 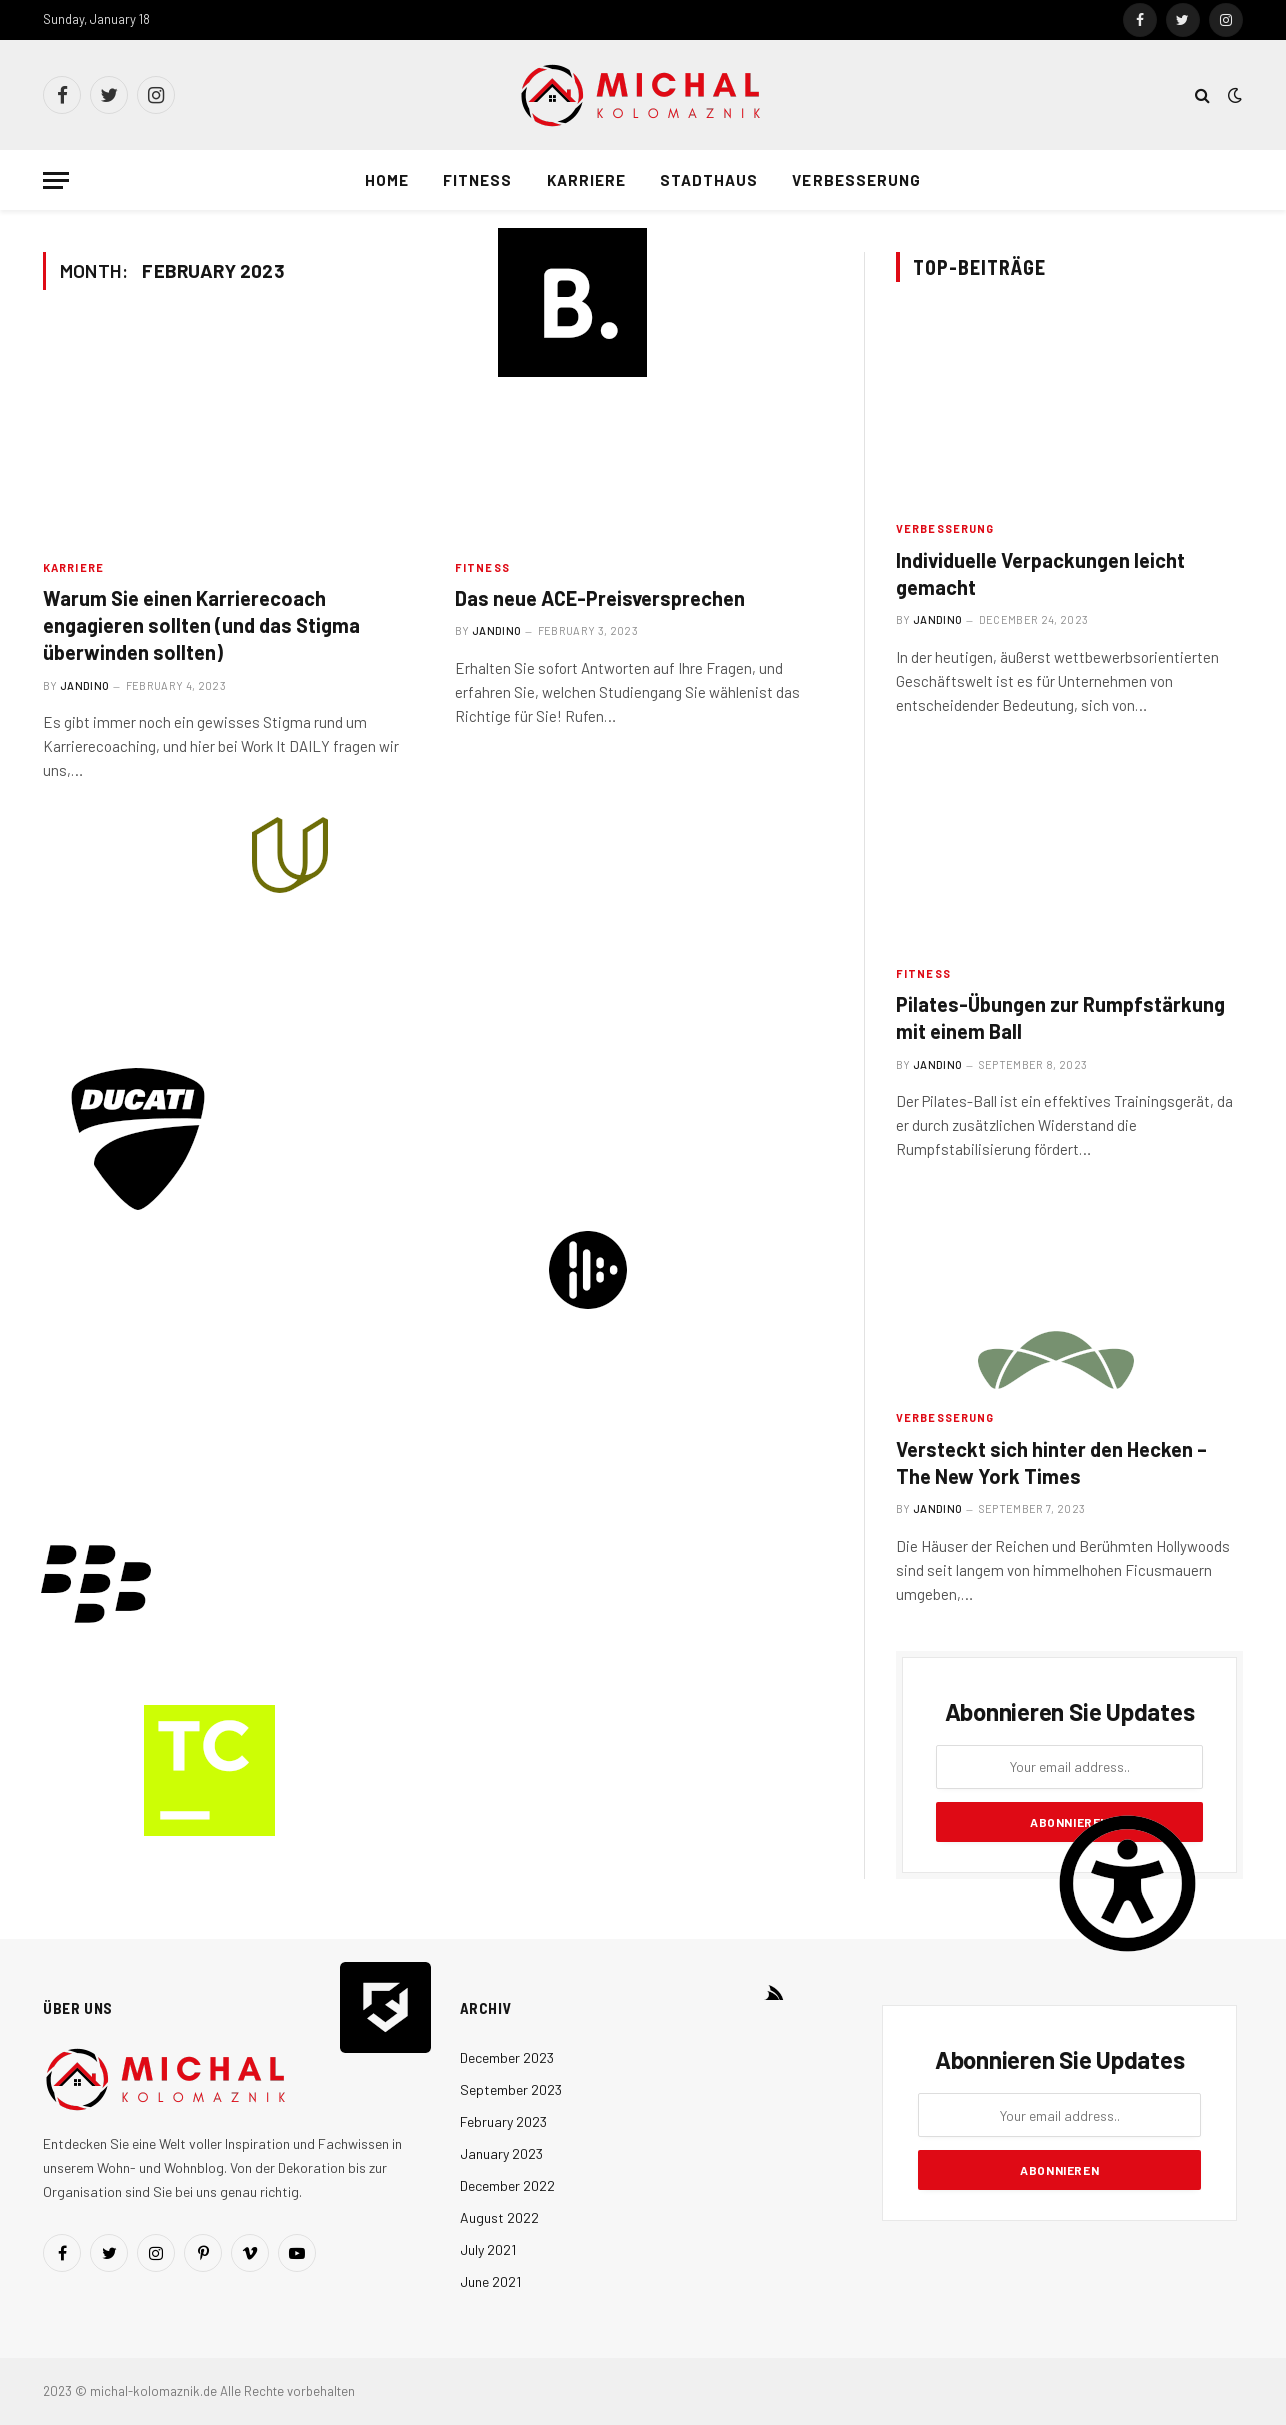 I want to click on open audioboom podcast platform, so click(x=588, y=1270).